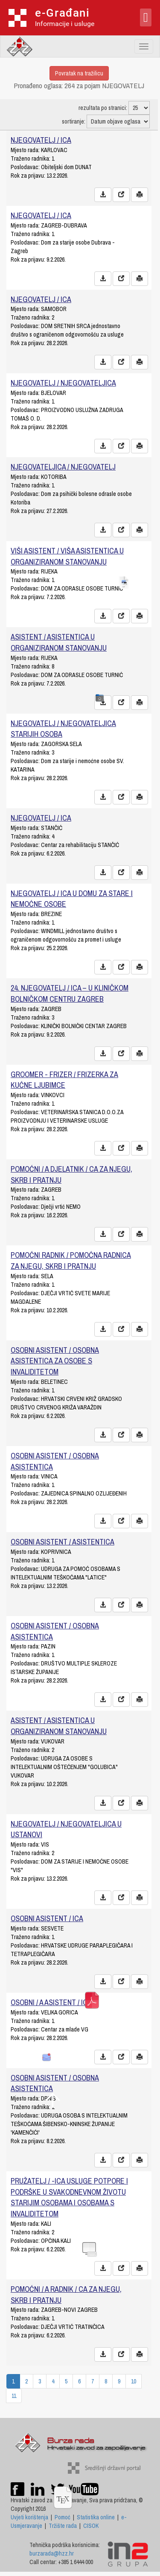  What do you see at coordinates (124, 582) in the screenshot?
I see `a GIF image file` at bounding box center [124, 582].